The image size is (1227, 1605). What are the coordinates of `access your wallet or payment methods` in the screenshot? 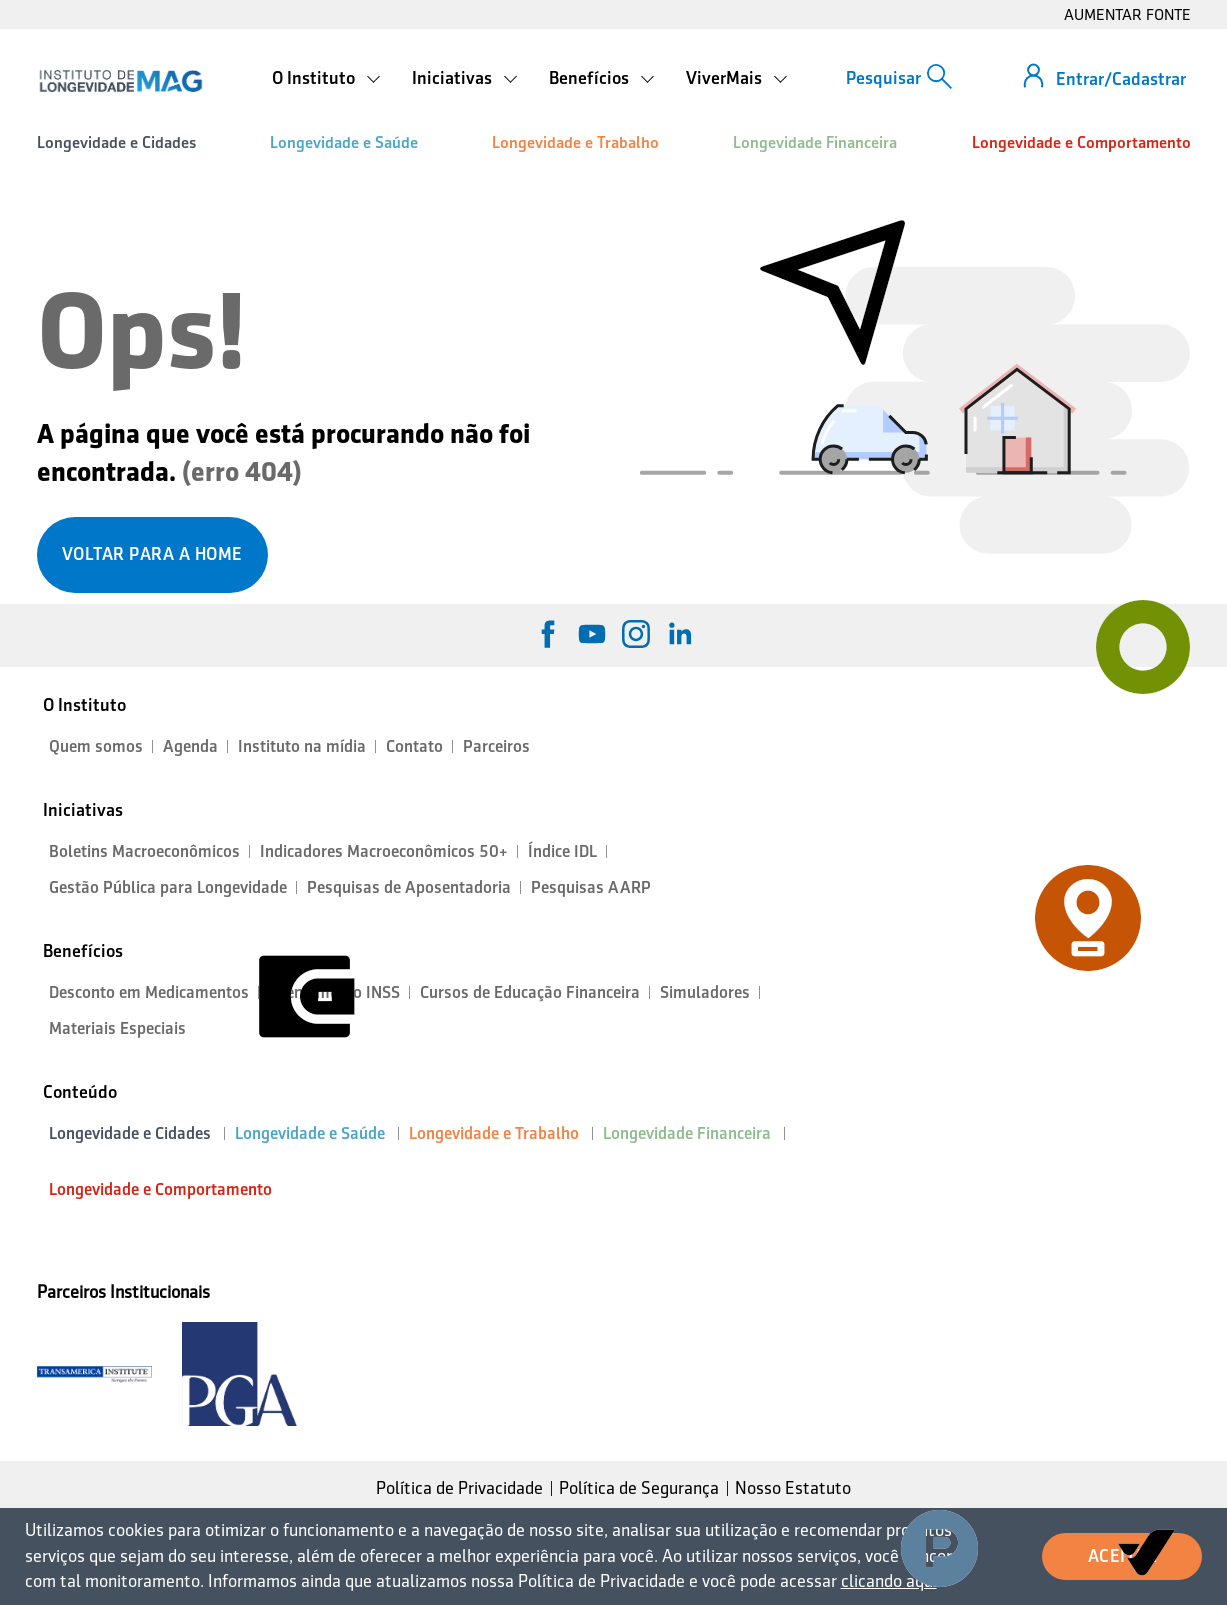 It's located at (304, 996).